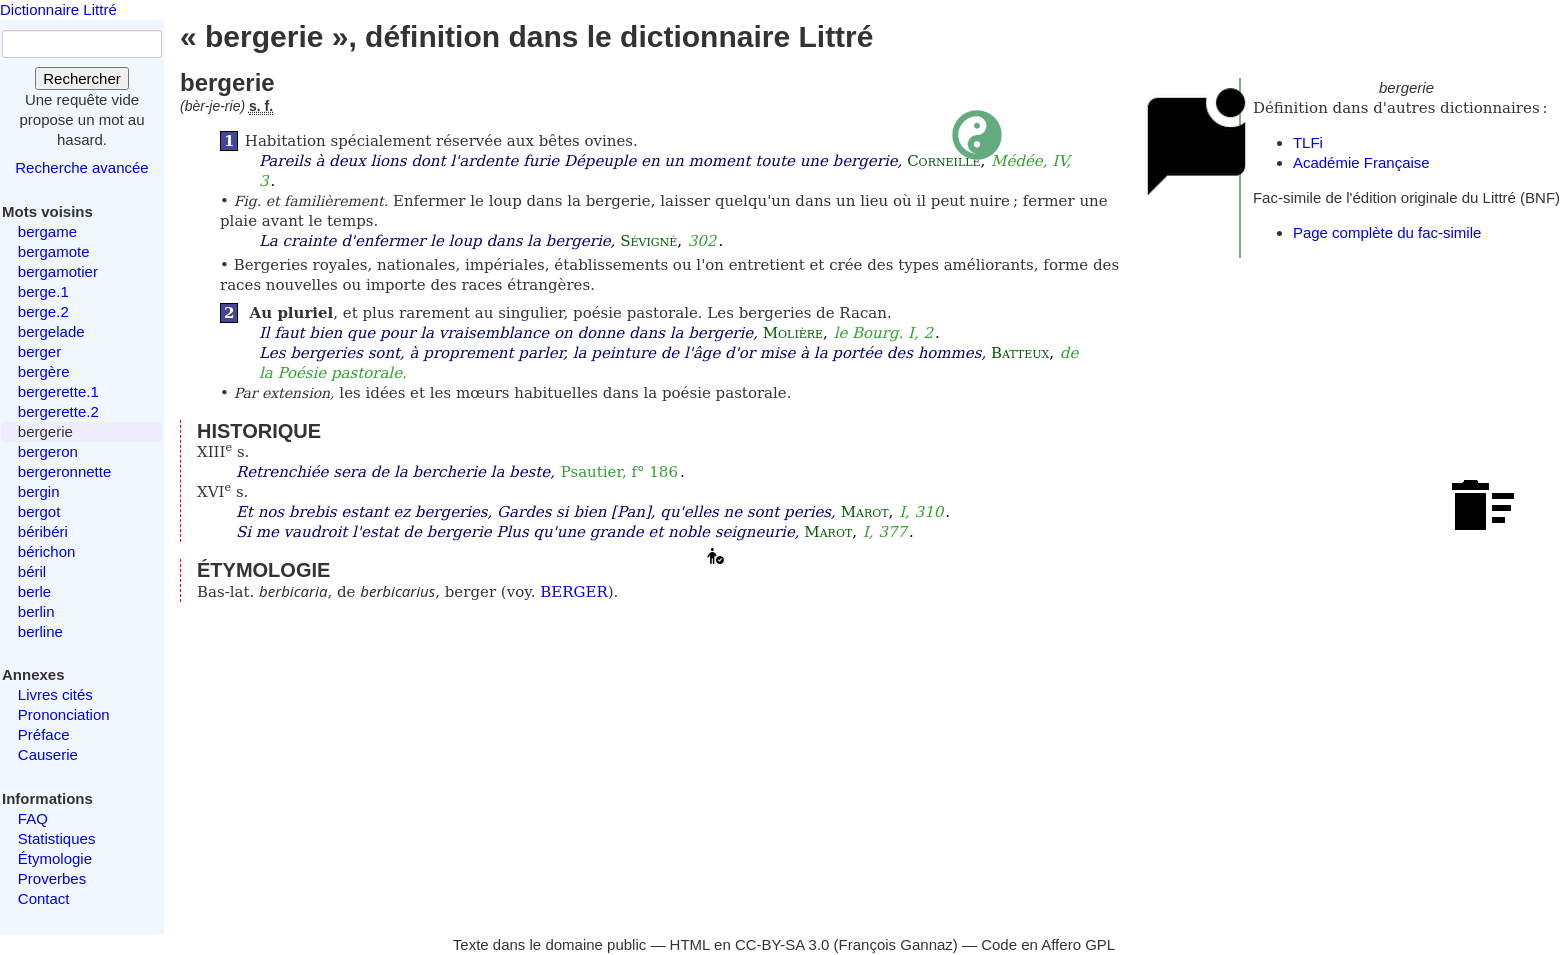 This screenshot has width=1568, height=955. What do you see at coordinates (977, 135) in the screenshot?
I see `toggle between light and dark mode` at bounding box center [977, 135].